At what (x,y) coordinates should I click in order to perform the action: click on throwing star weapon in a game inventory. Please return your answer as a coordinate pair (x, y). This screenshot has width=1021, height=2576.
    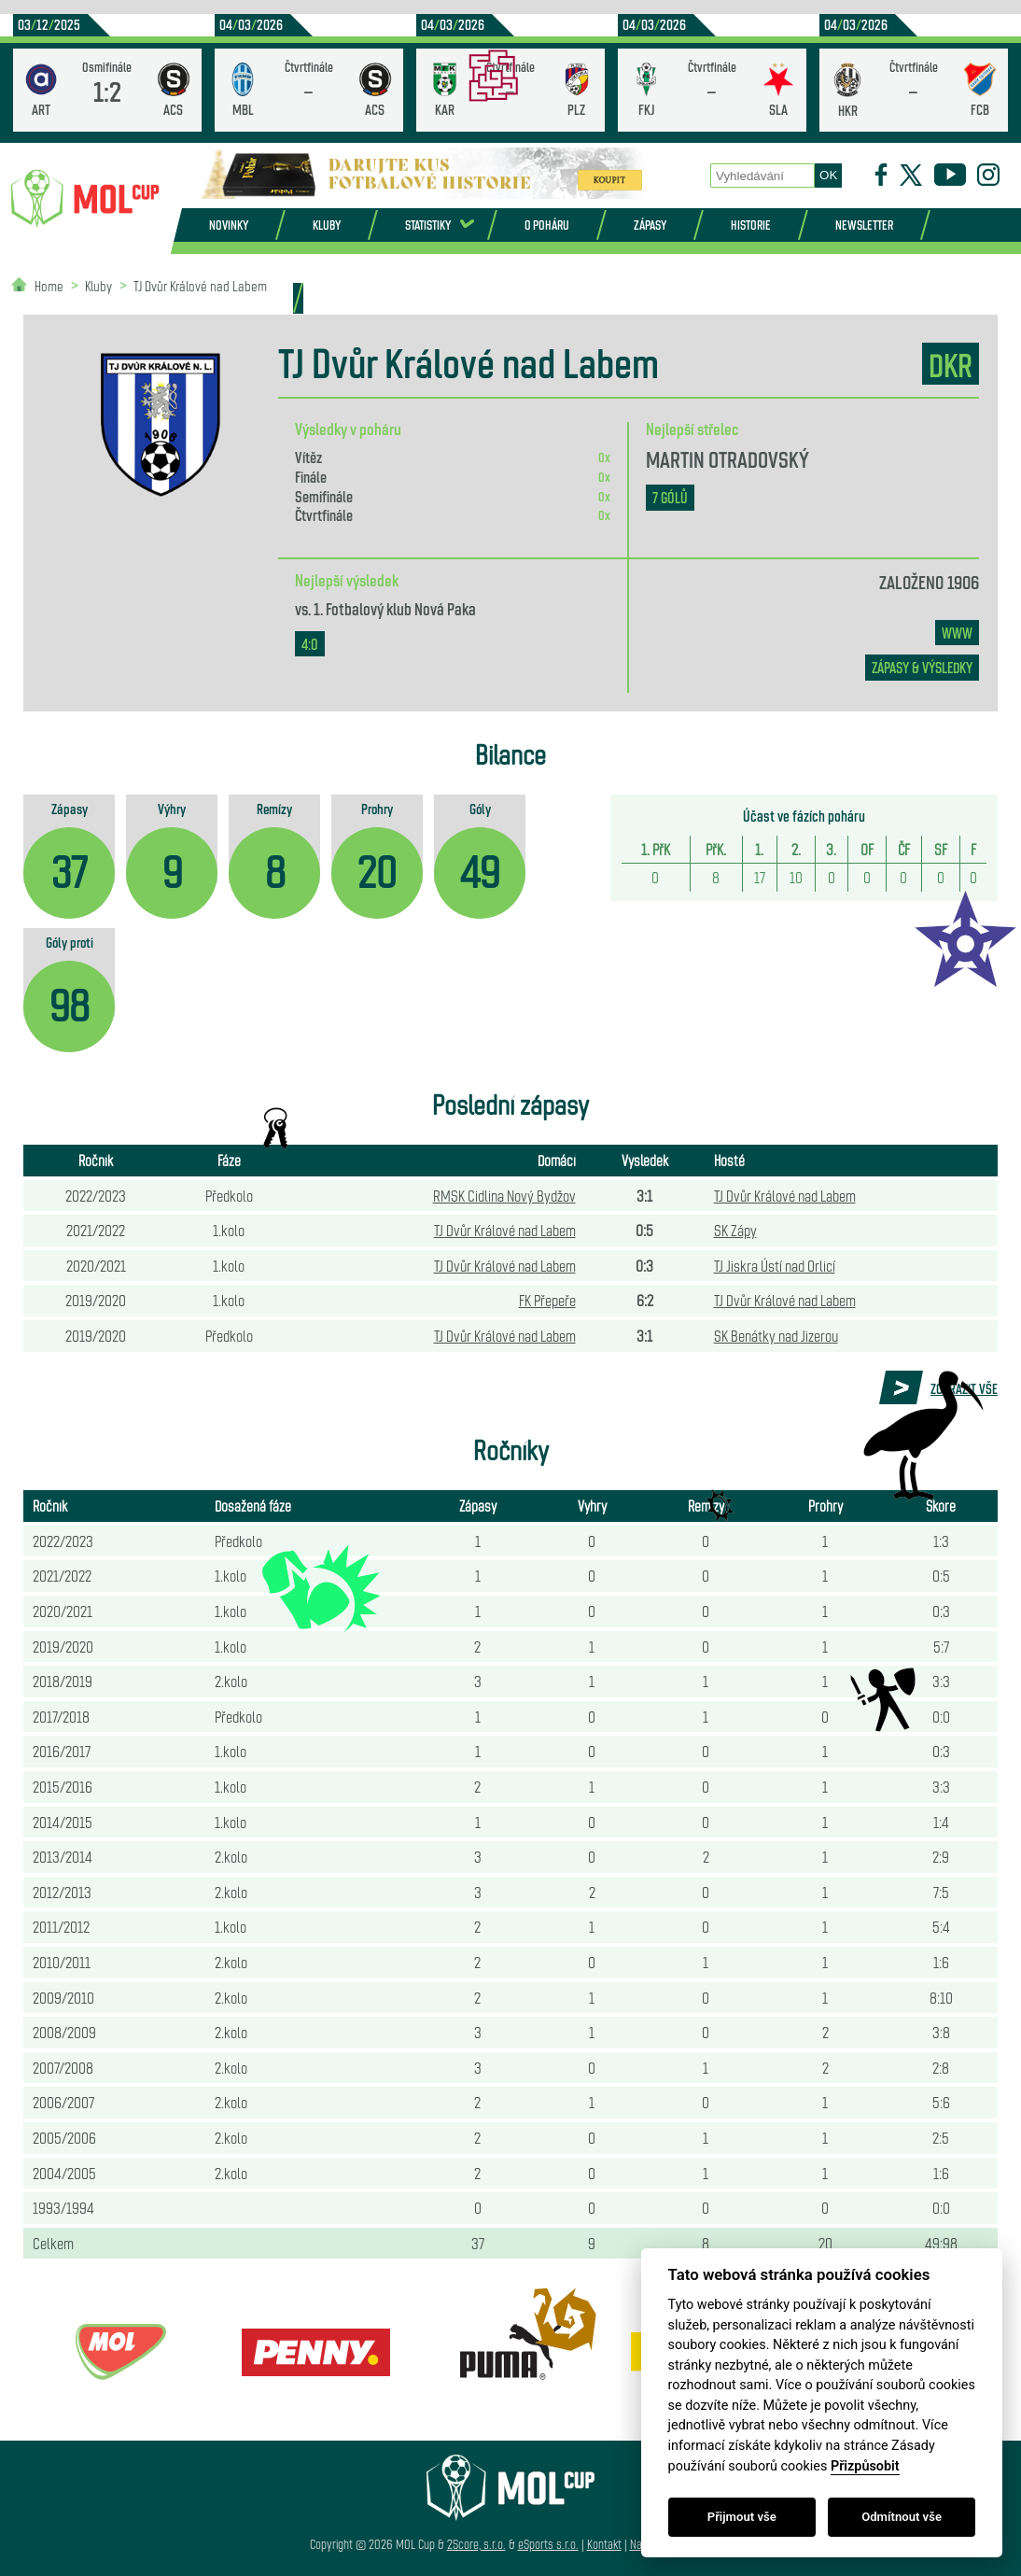
    Looking at the image, I should click on (965, 938).